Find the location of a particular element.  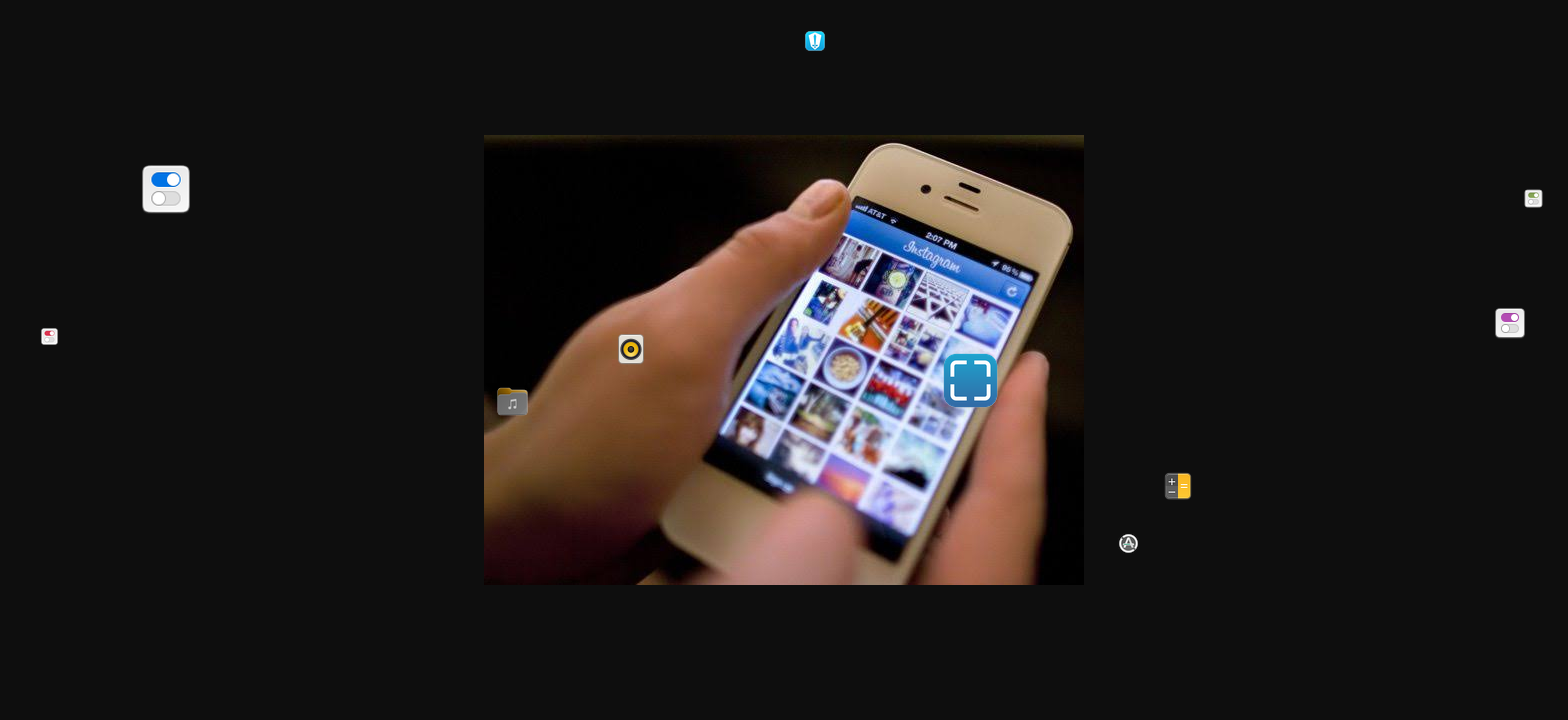

open heroic games launcher is located at coordinates (815, 41).